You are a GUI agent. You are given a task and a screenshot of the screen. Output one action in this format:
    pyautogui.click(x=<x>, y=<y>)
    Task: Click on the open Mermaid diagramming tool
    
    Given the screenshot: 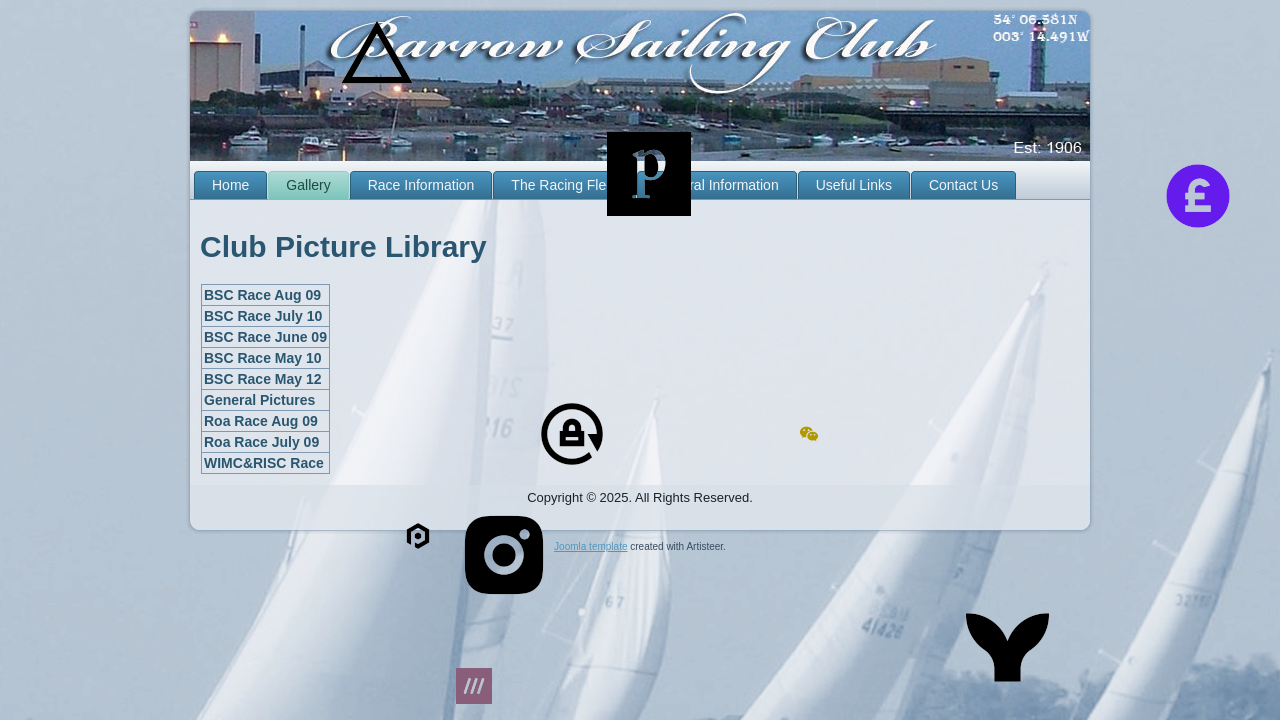 What is the action you would take?
    pyautogui.click(x=1007, y=647)
    